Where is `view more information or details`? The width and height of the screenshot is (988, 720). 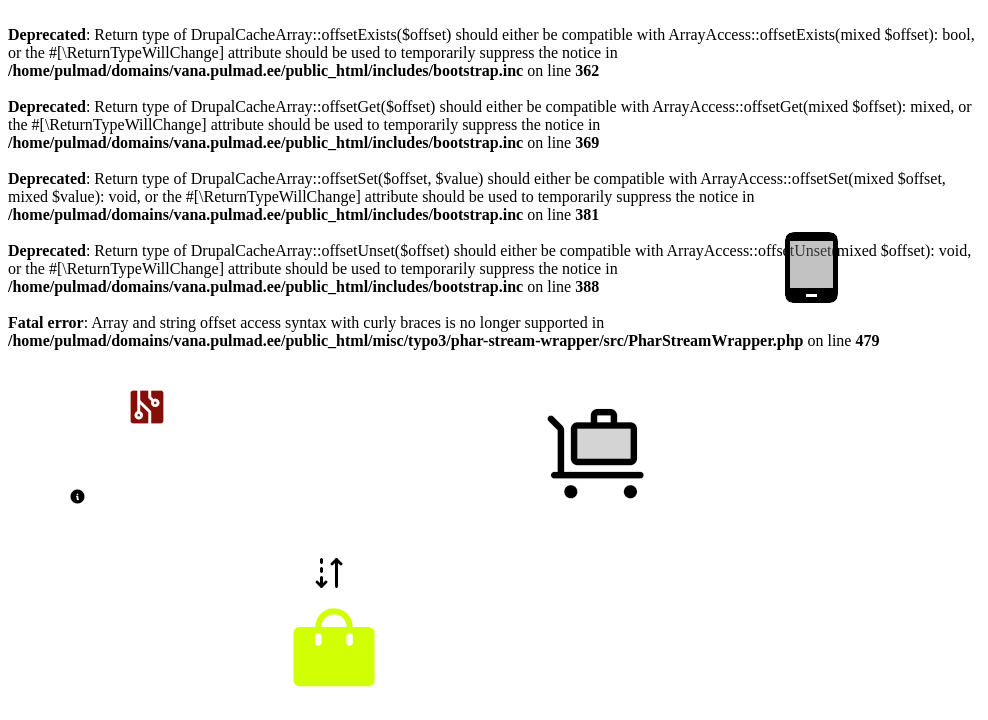 view more information or details is located at coordinates (77, 496).